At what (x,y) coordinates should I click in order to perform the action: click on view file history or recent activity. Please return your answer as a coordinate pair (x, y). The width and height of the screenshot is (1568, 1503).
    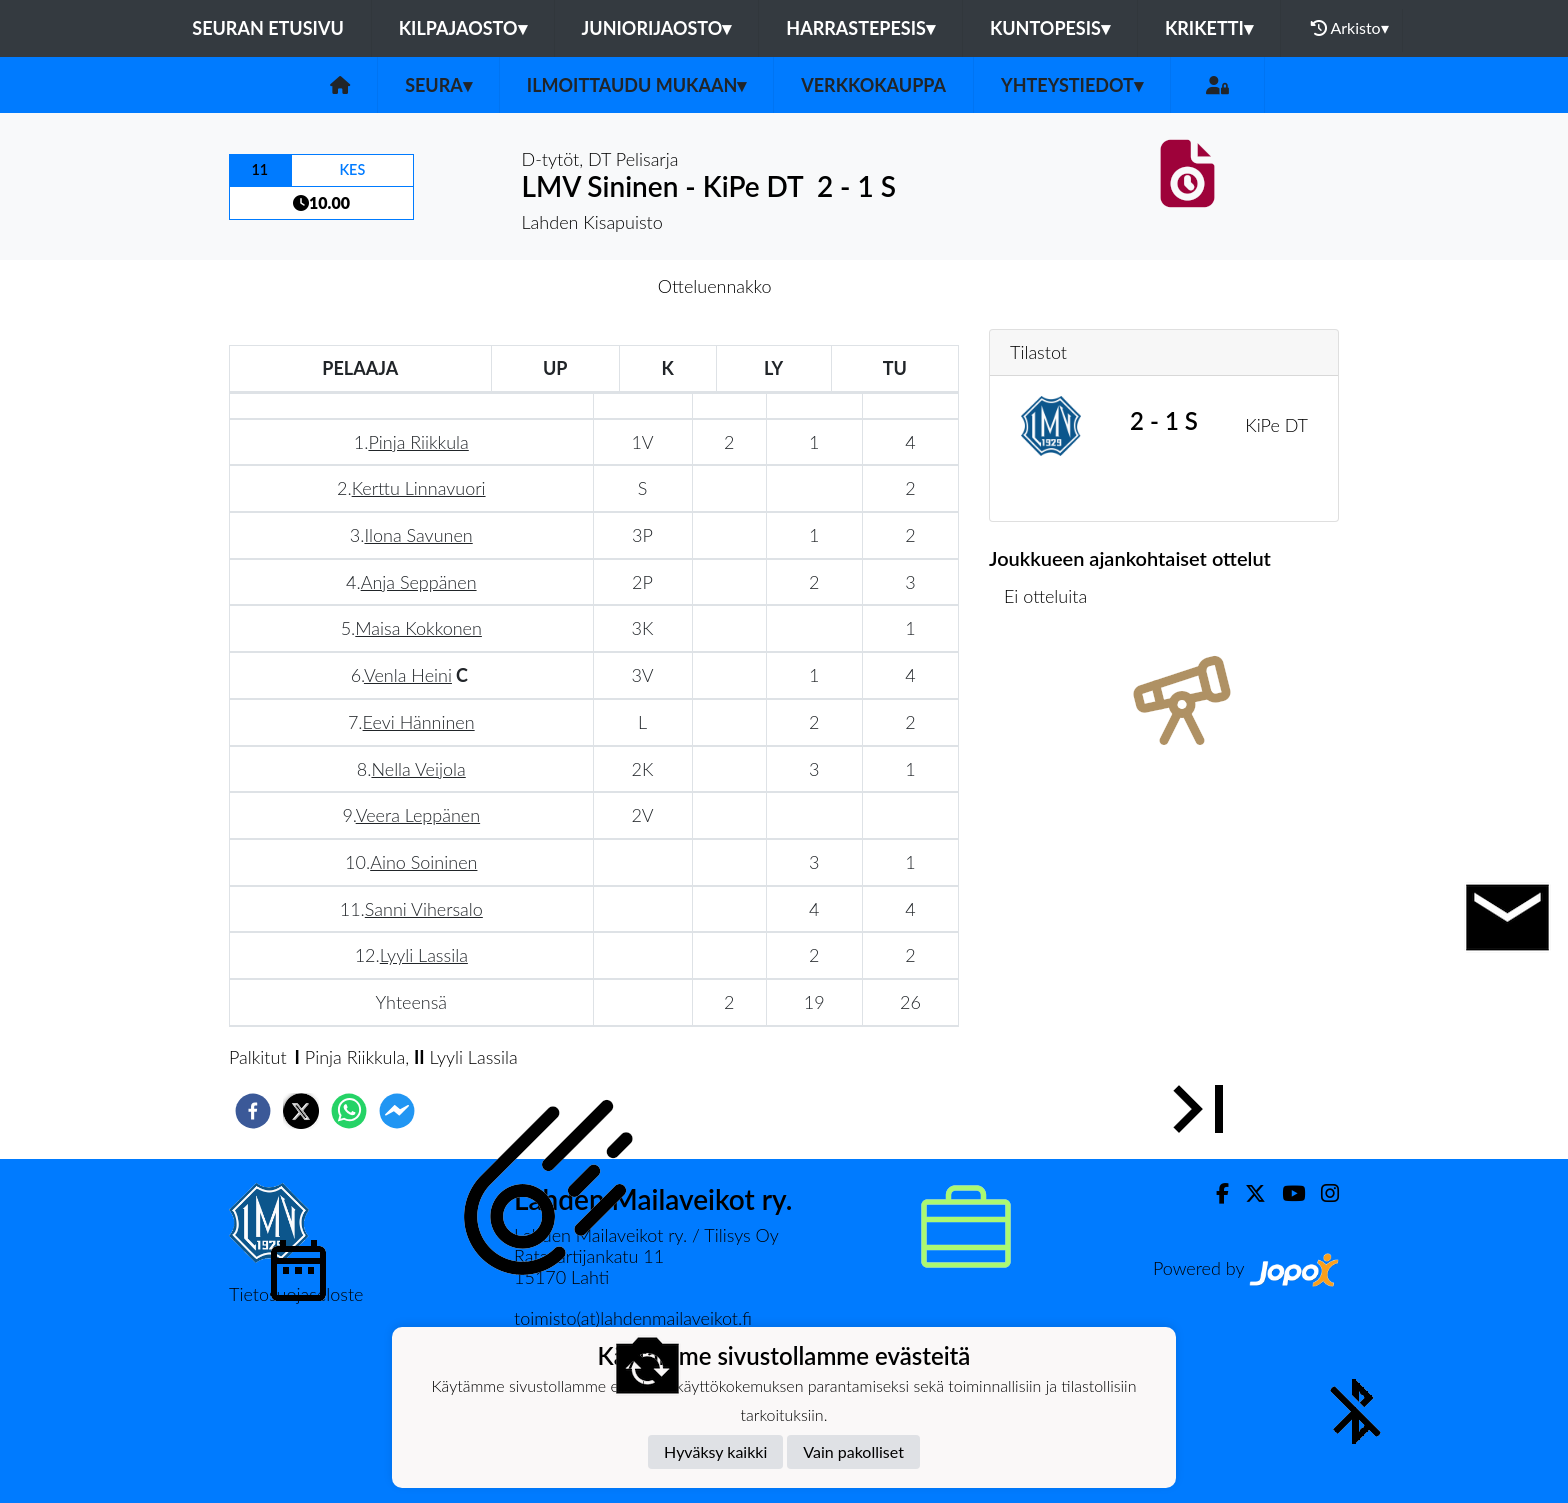
    Looking at the image, I should click on (1187, 173).